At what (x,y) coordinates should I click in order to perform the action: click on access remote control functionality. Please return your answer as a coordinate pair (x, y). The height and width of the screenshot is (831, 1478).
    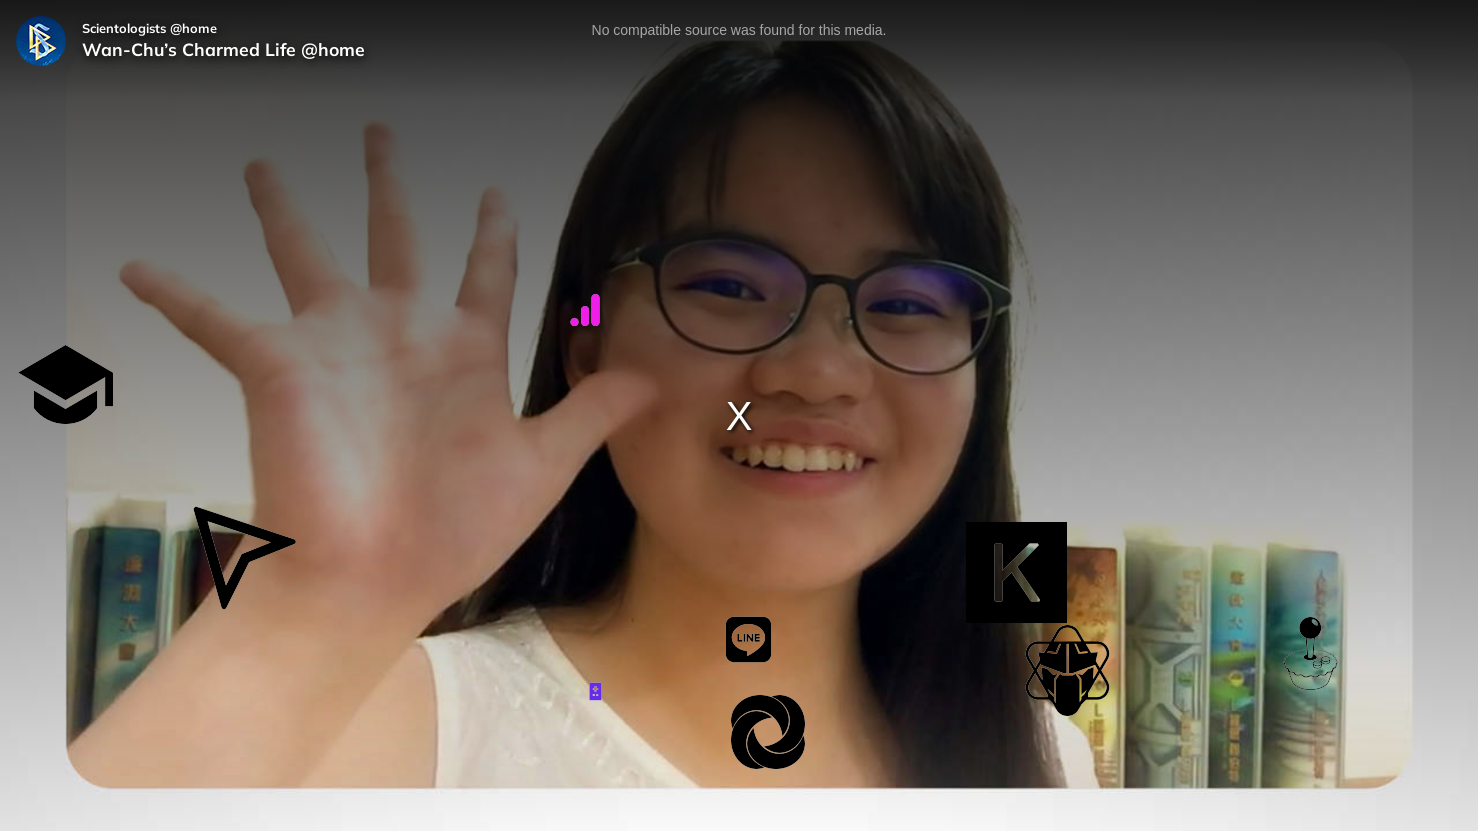
    Looking at the image, I should click on (595, 691).